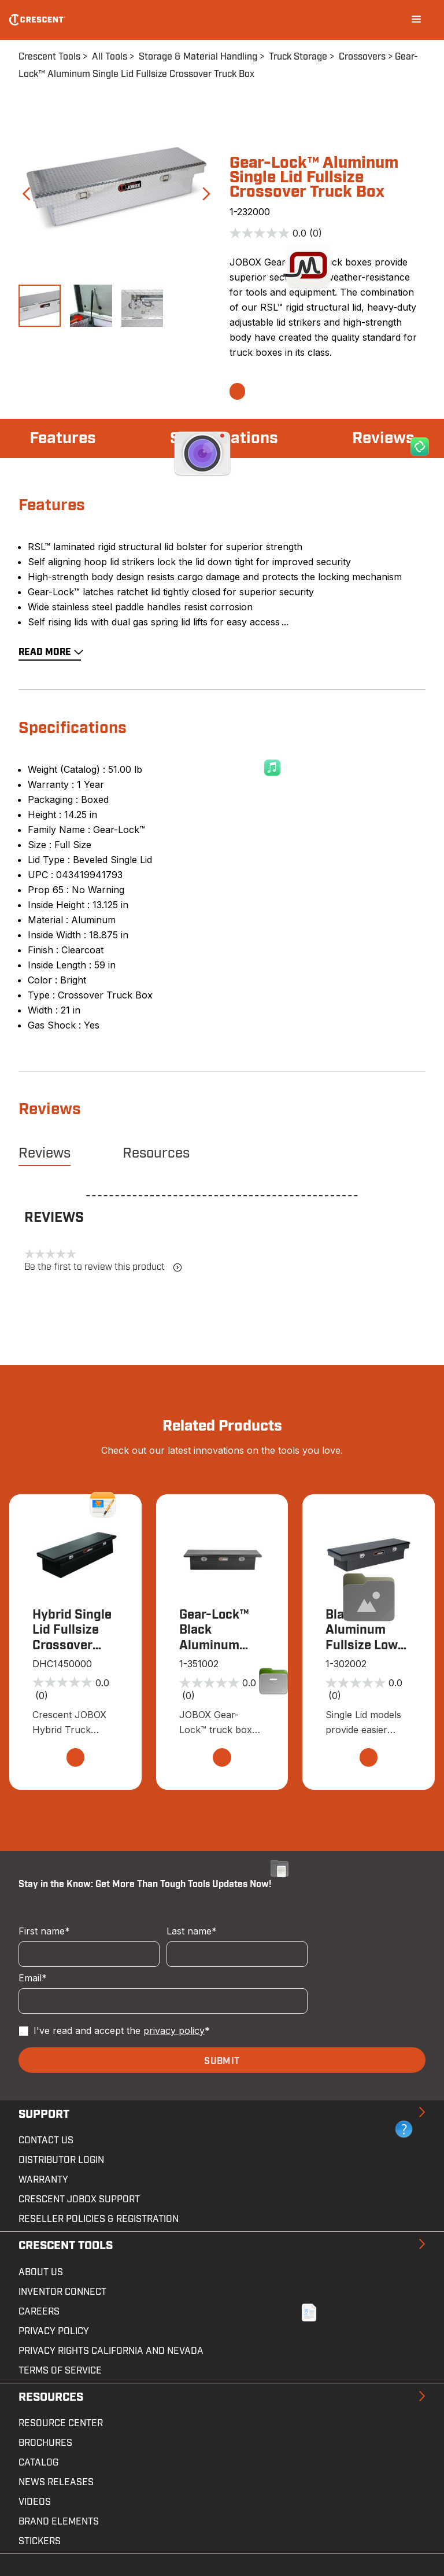 This screenshot has height=2576, width=444. I want to click on access help documentation or support, so click(404, 2129).